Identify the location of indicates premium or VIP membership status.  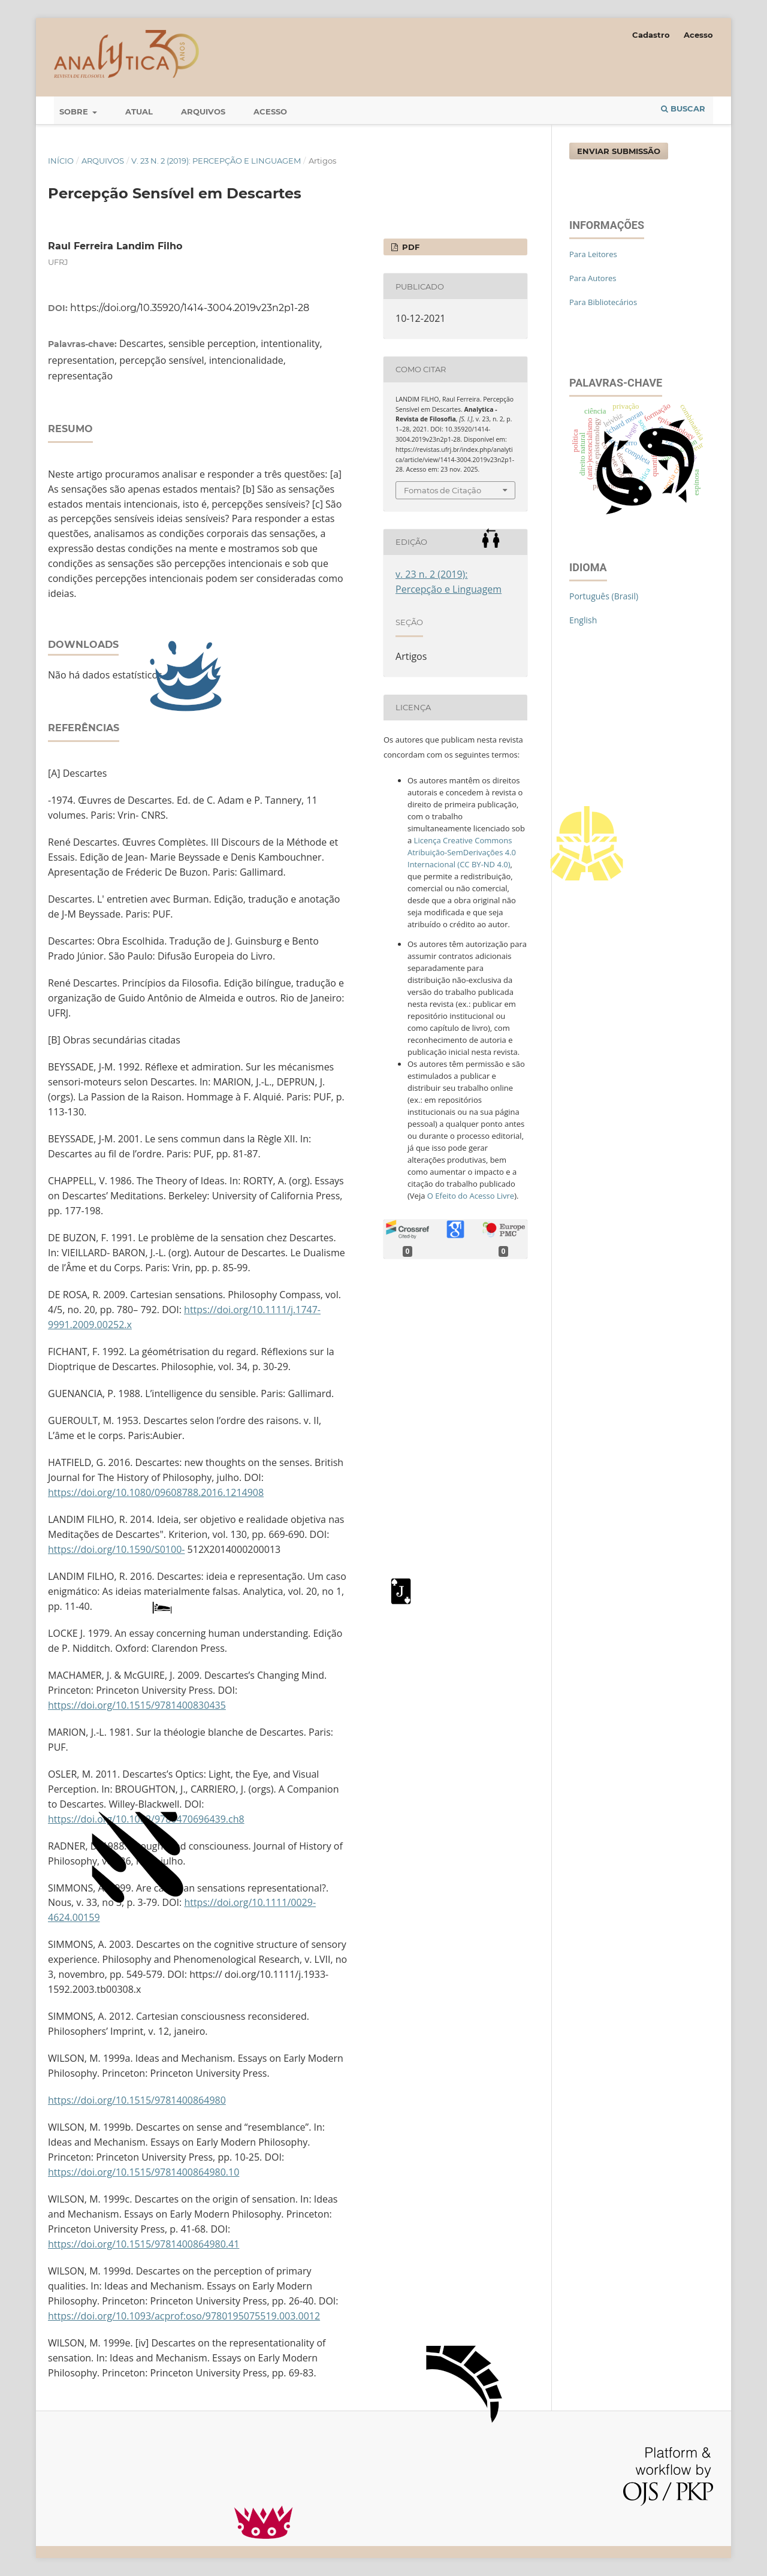
(263, 2522).